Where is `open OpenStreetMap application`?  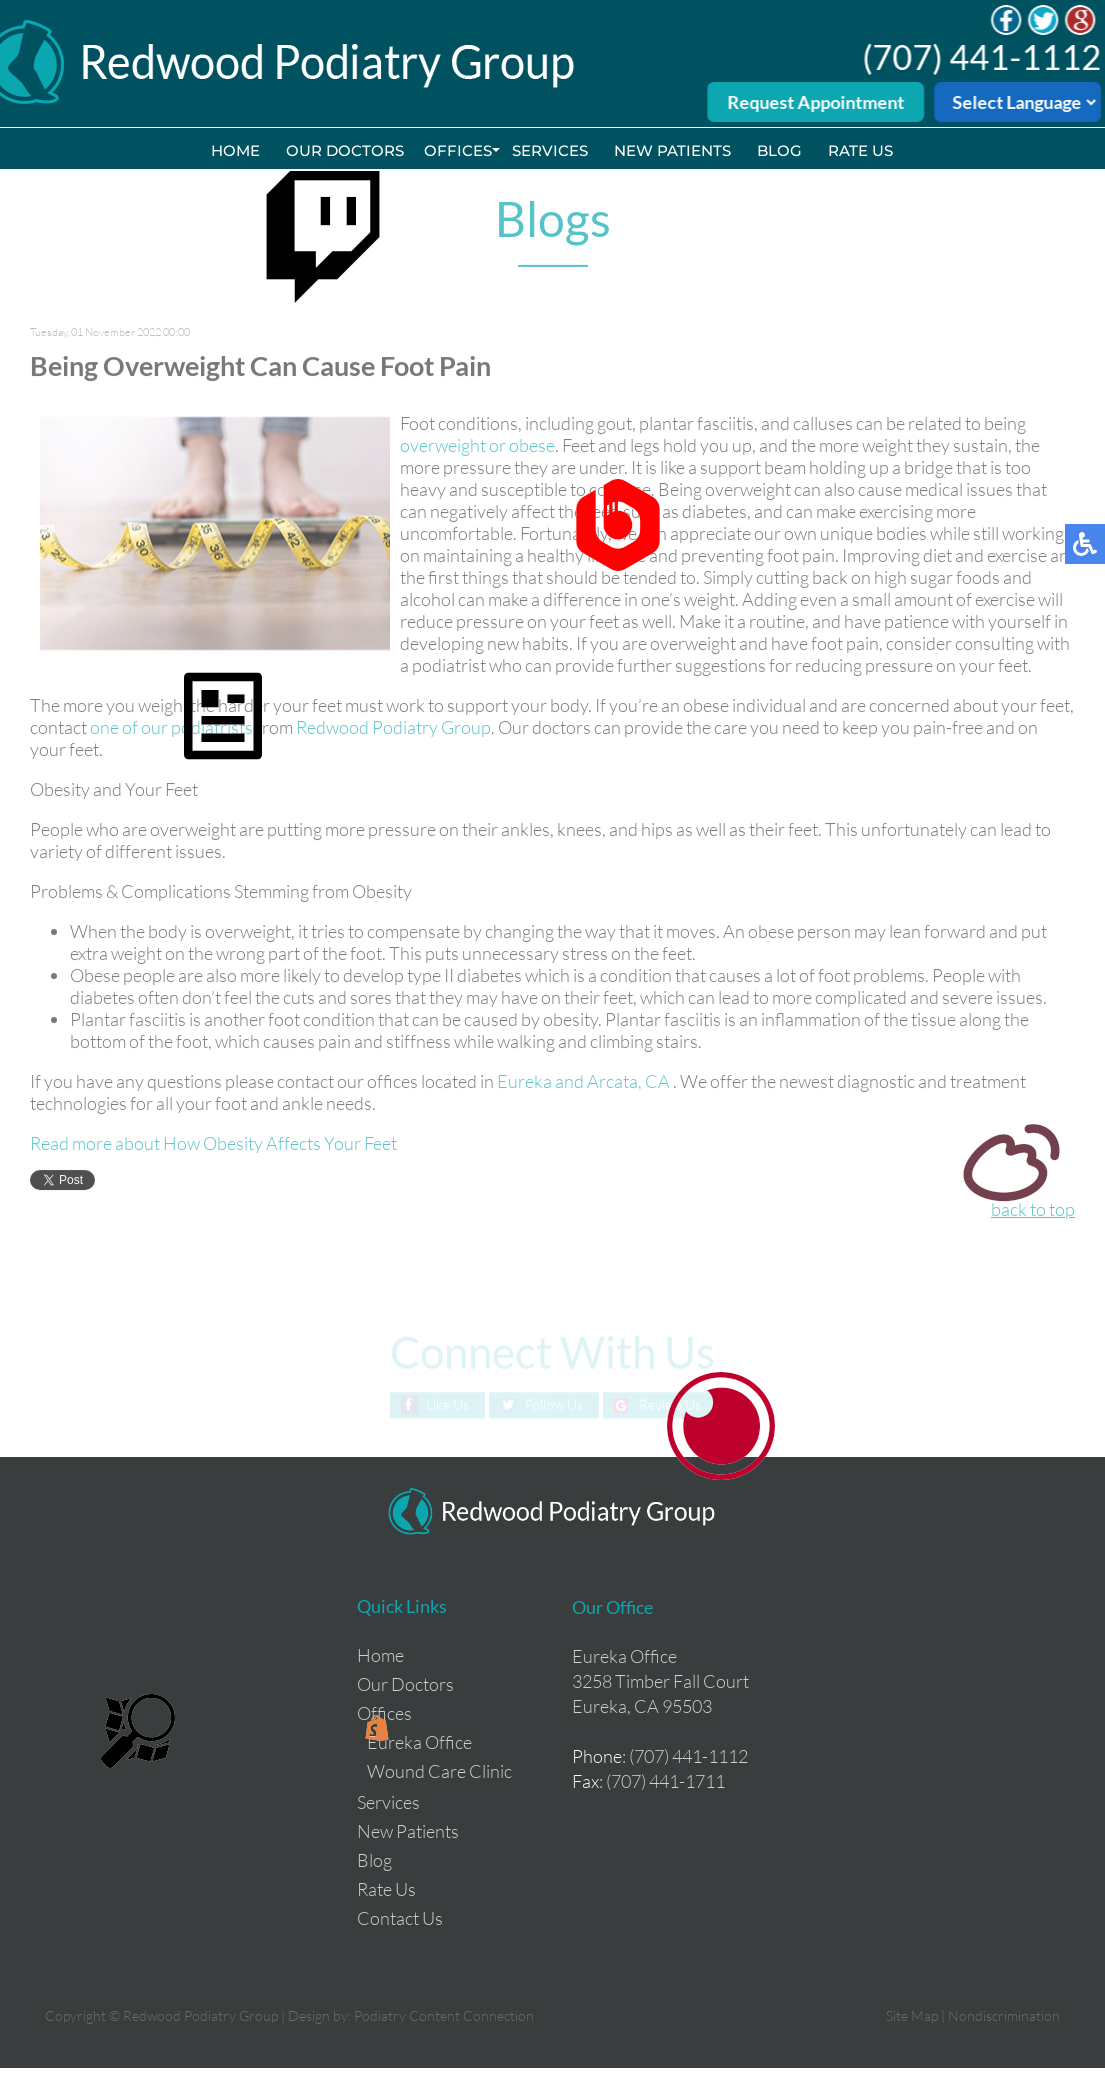 open OpenStreetMap application is located at coordinates (138, 1731).